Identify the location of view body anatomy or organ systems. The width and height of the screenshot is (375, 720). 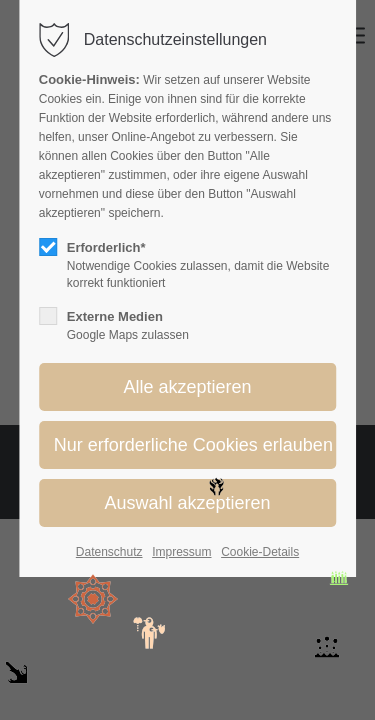
(149, 633).